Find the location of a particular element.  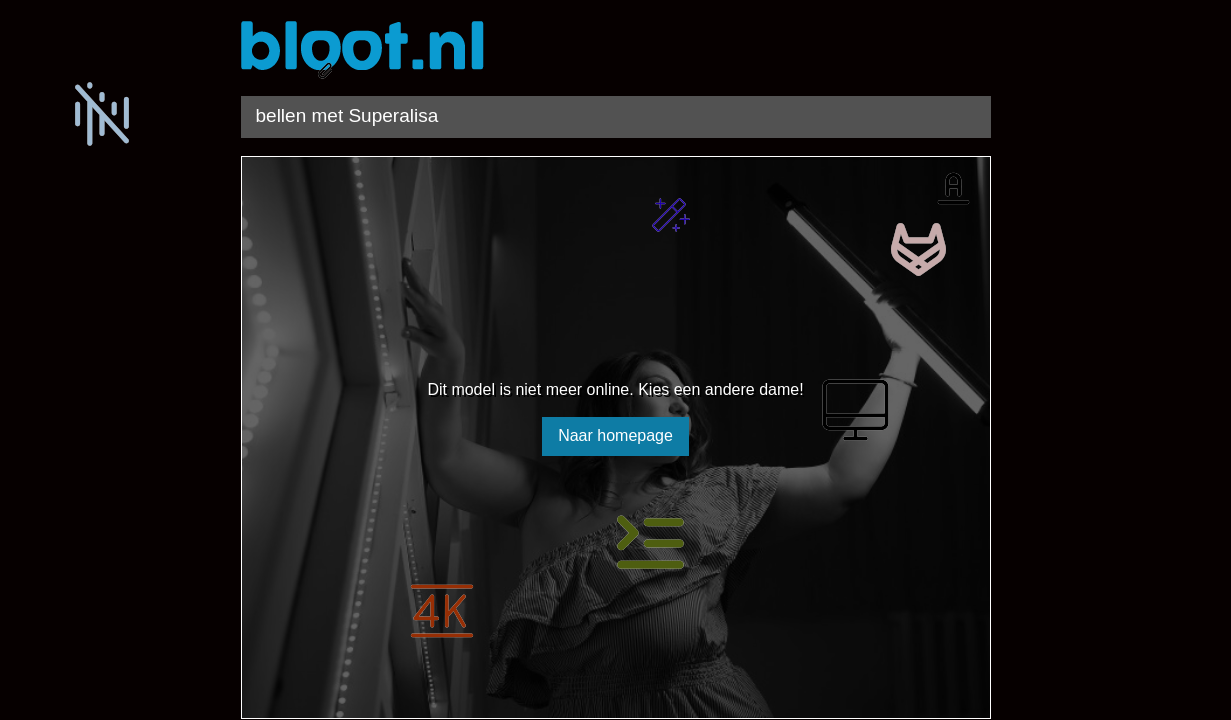

indicates 4K video resolution quality is located at coordinates (442, 611).